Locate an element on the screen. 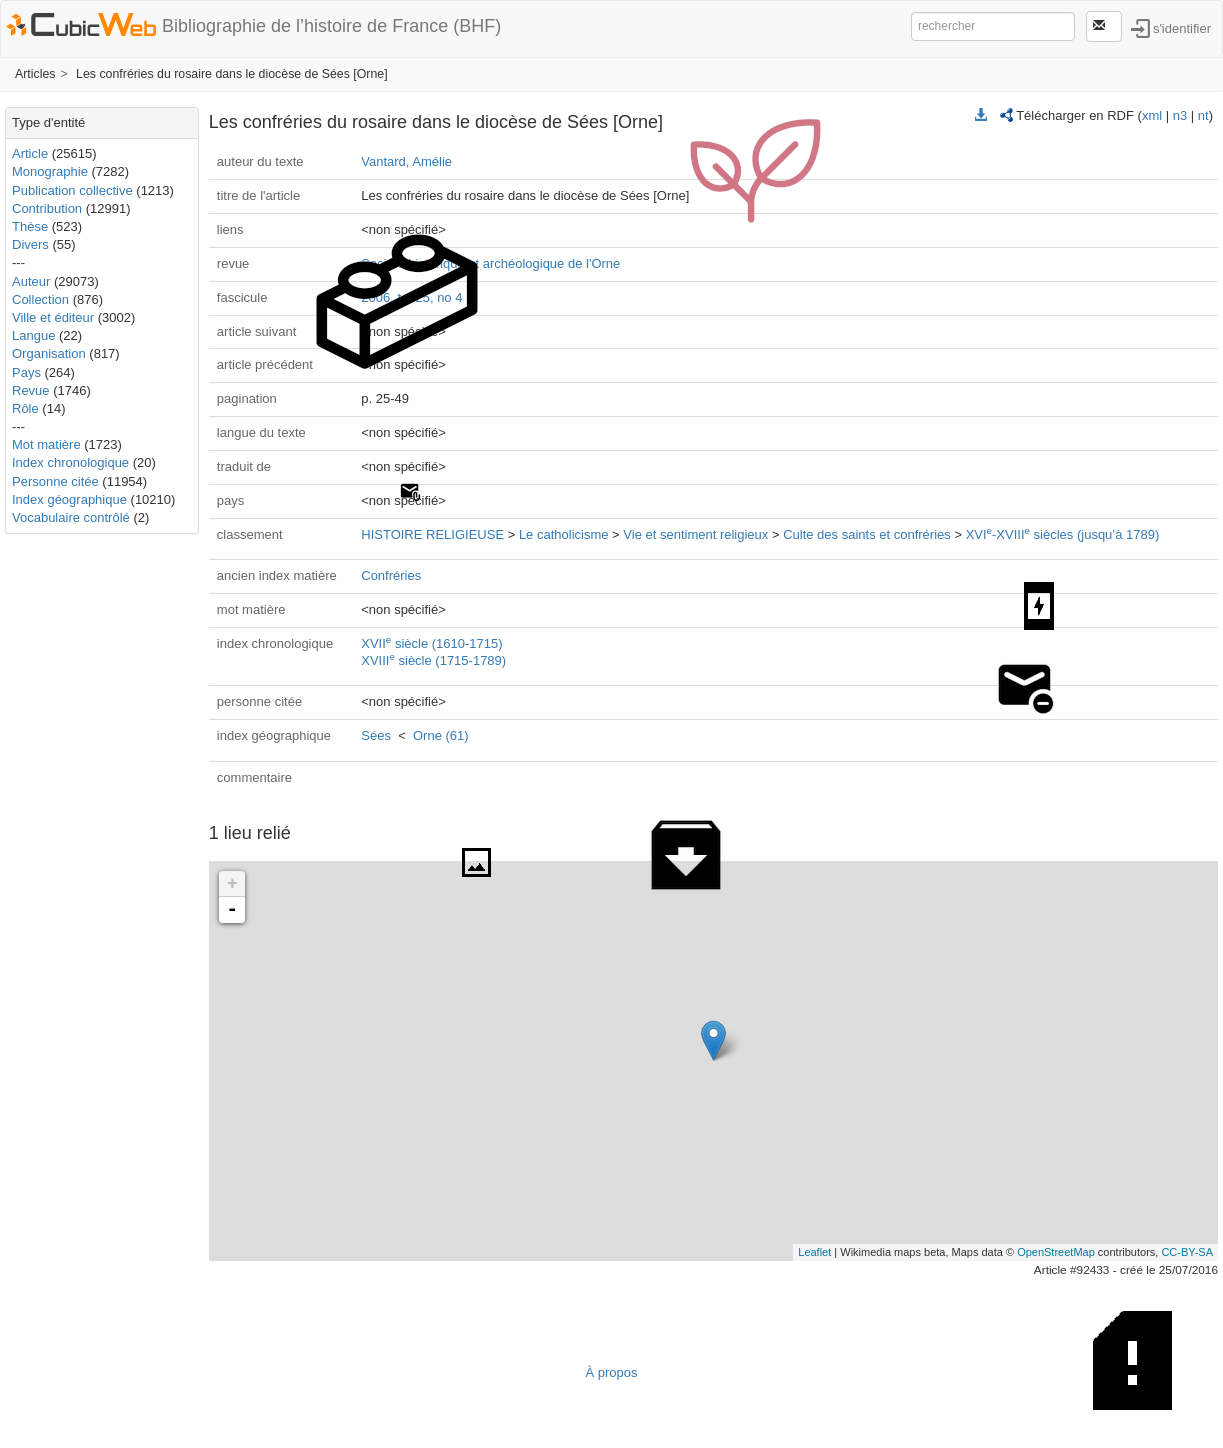  unsubscribe from email notifications is located at coordinates (1024, 690).